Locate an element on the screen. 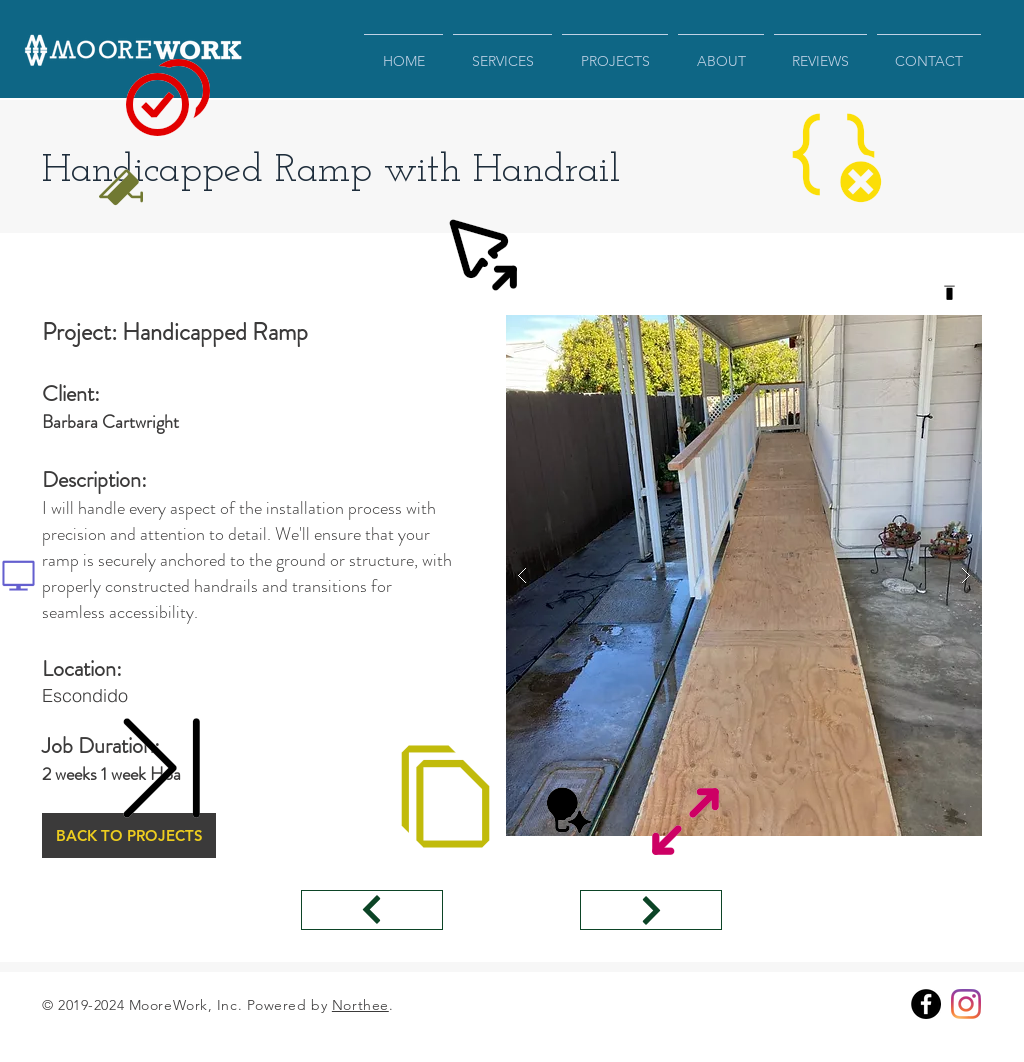 Image resolution: width=1024 pixels, height=1062 pixels. access virtual machine settings is located at coordinates (18, 574).